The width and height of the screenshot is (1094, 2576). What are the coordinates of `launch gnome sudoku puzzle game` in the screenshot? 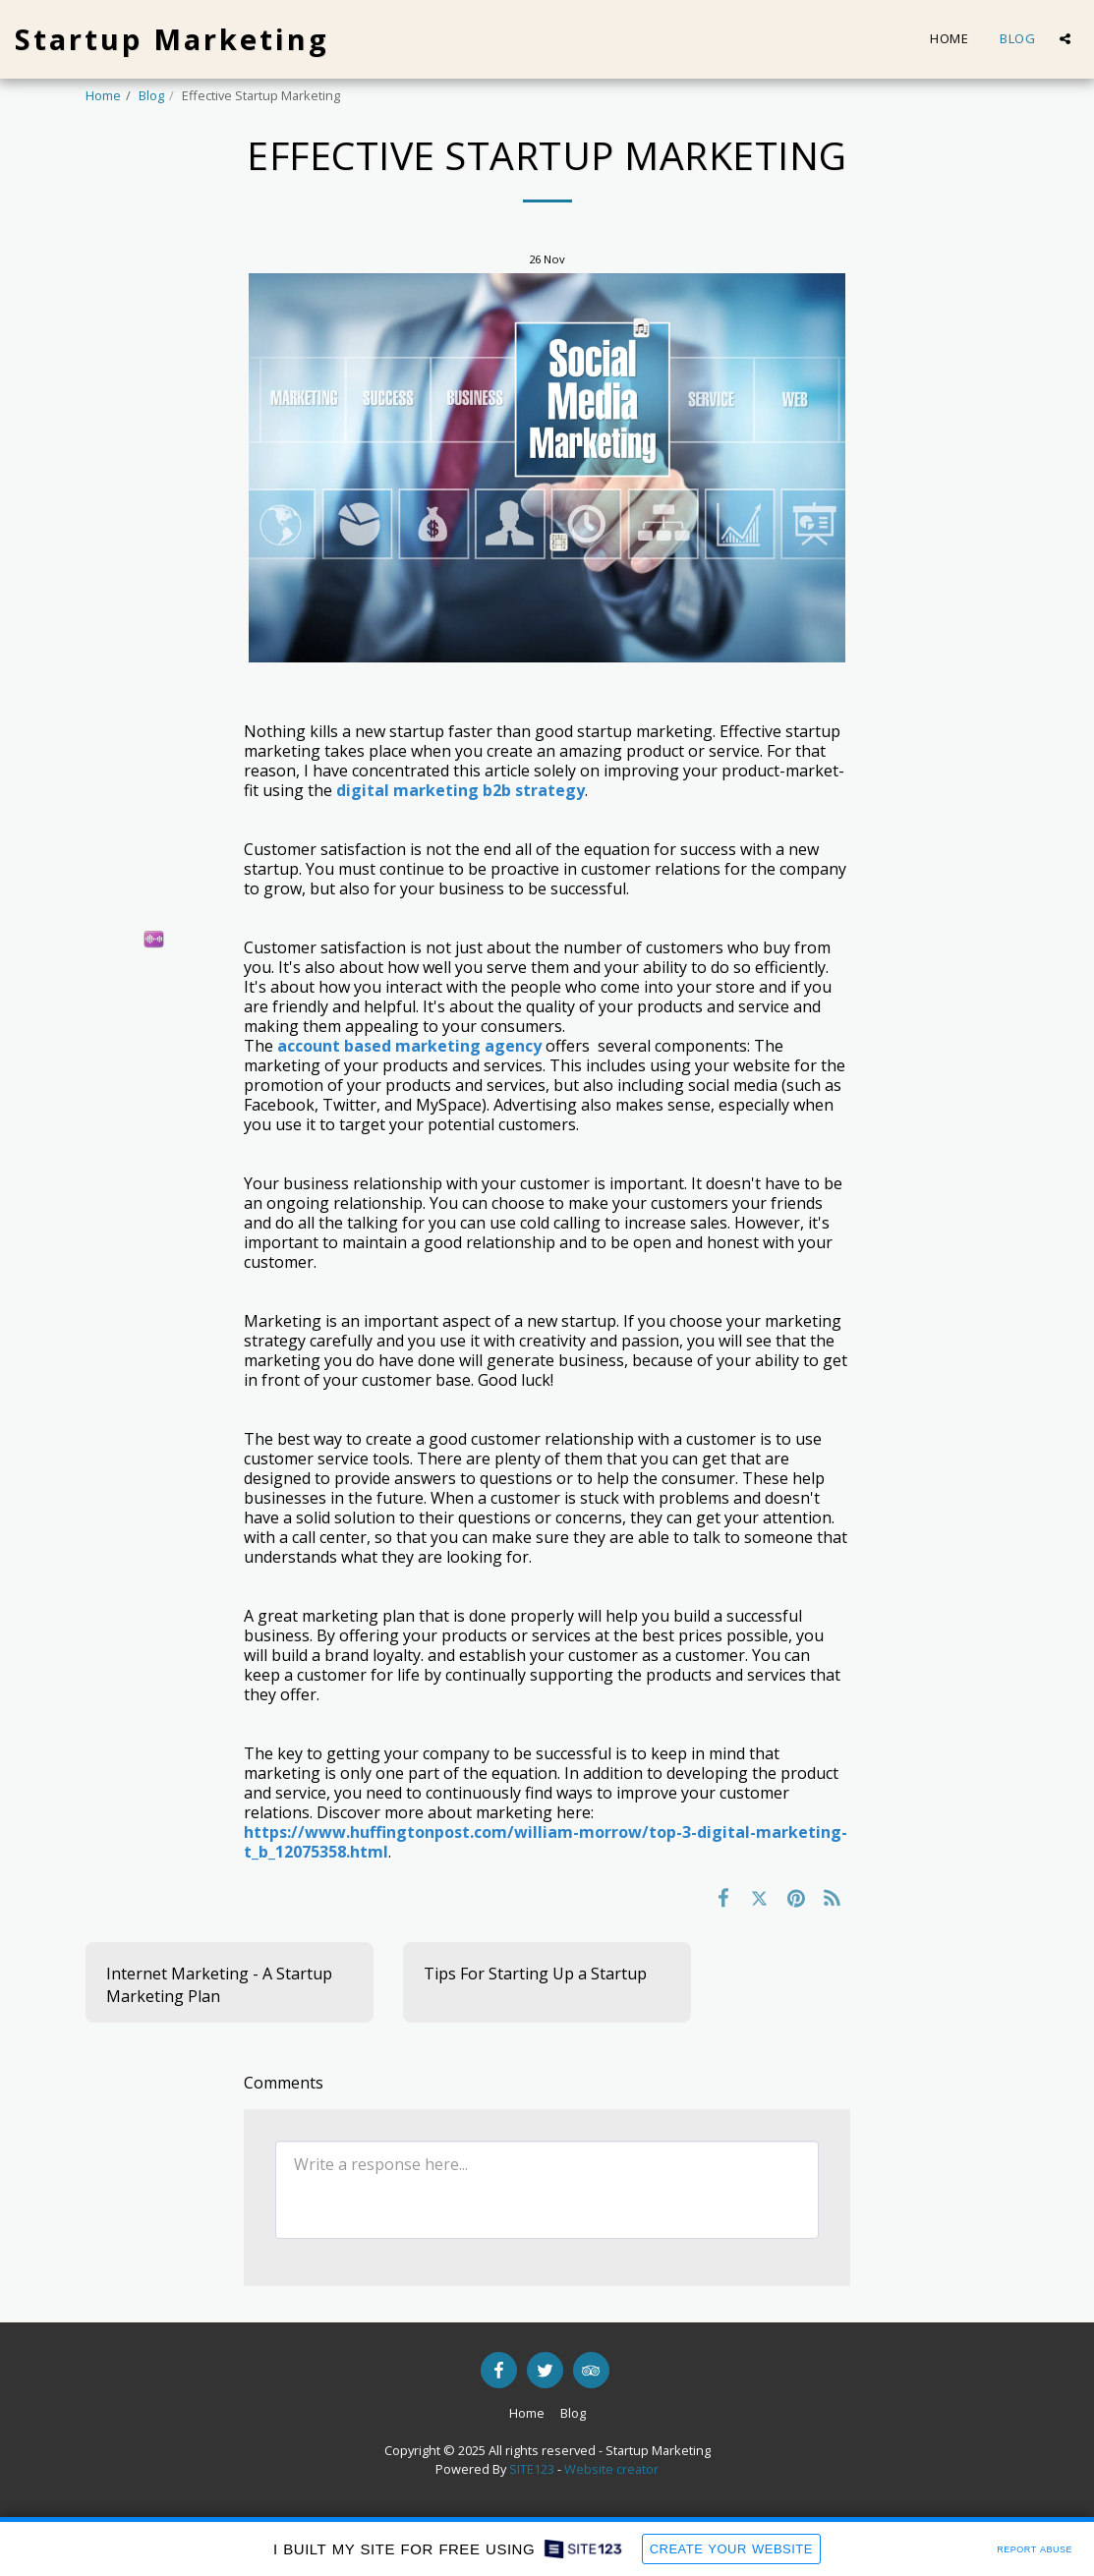 It's located at (558, 542).